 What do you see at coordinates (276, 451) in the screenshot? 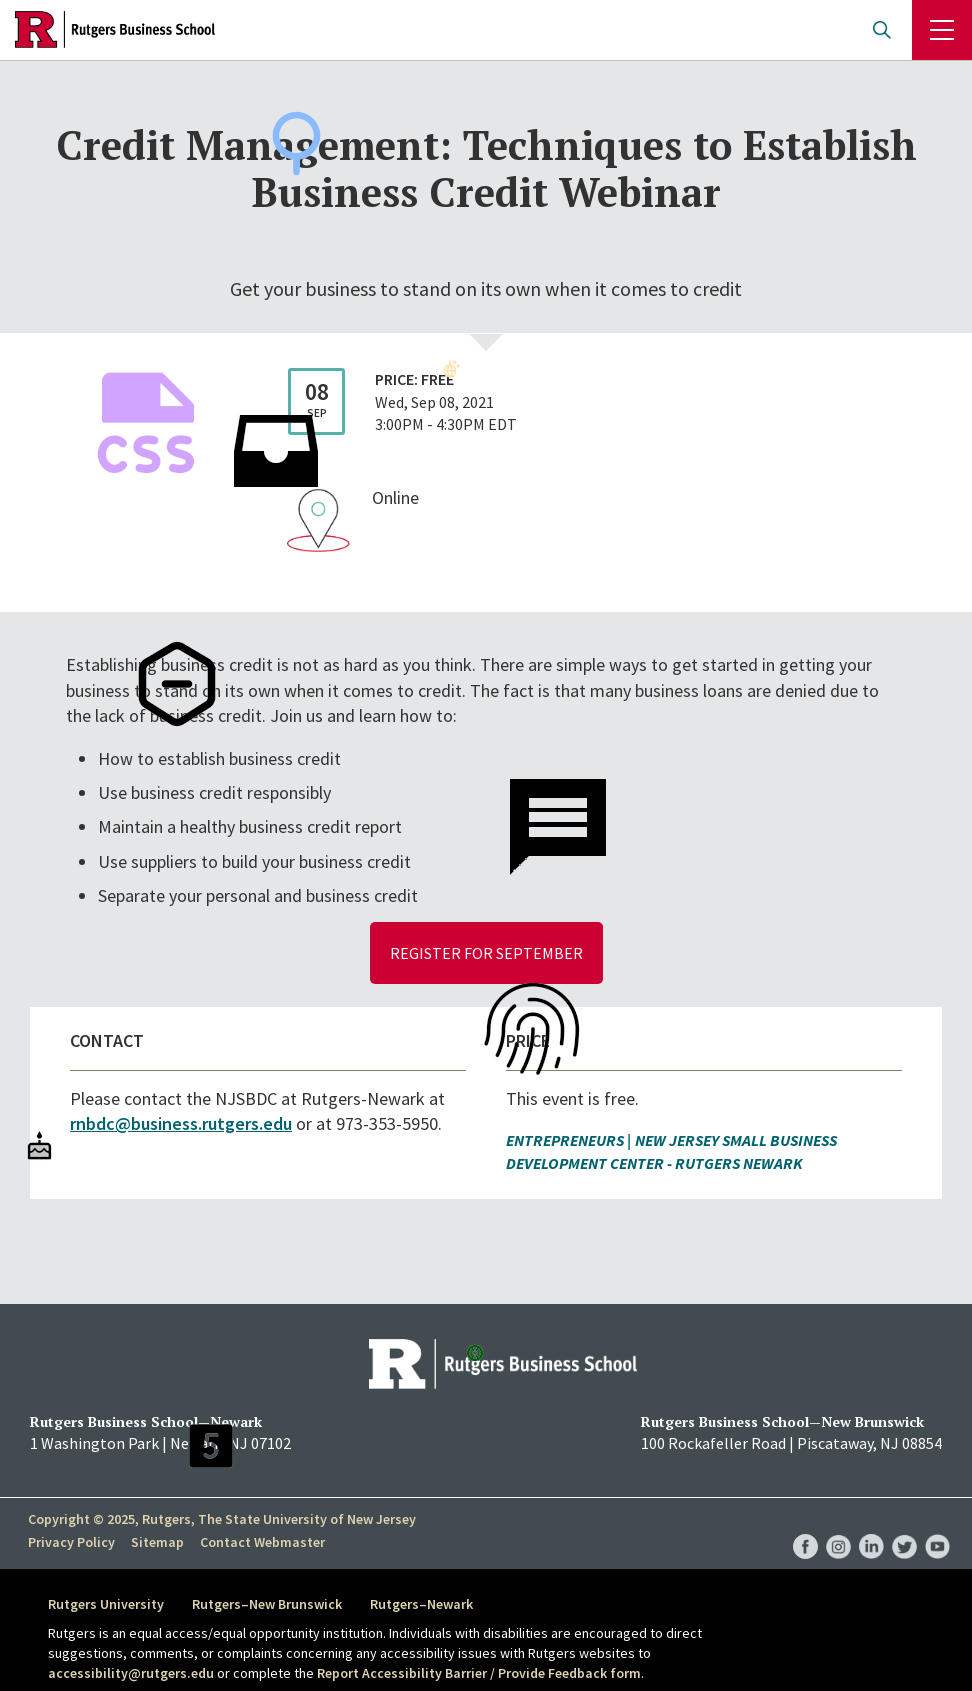
I see `access your inbox or file tray` at bounding box center [276, 451].